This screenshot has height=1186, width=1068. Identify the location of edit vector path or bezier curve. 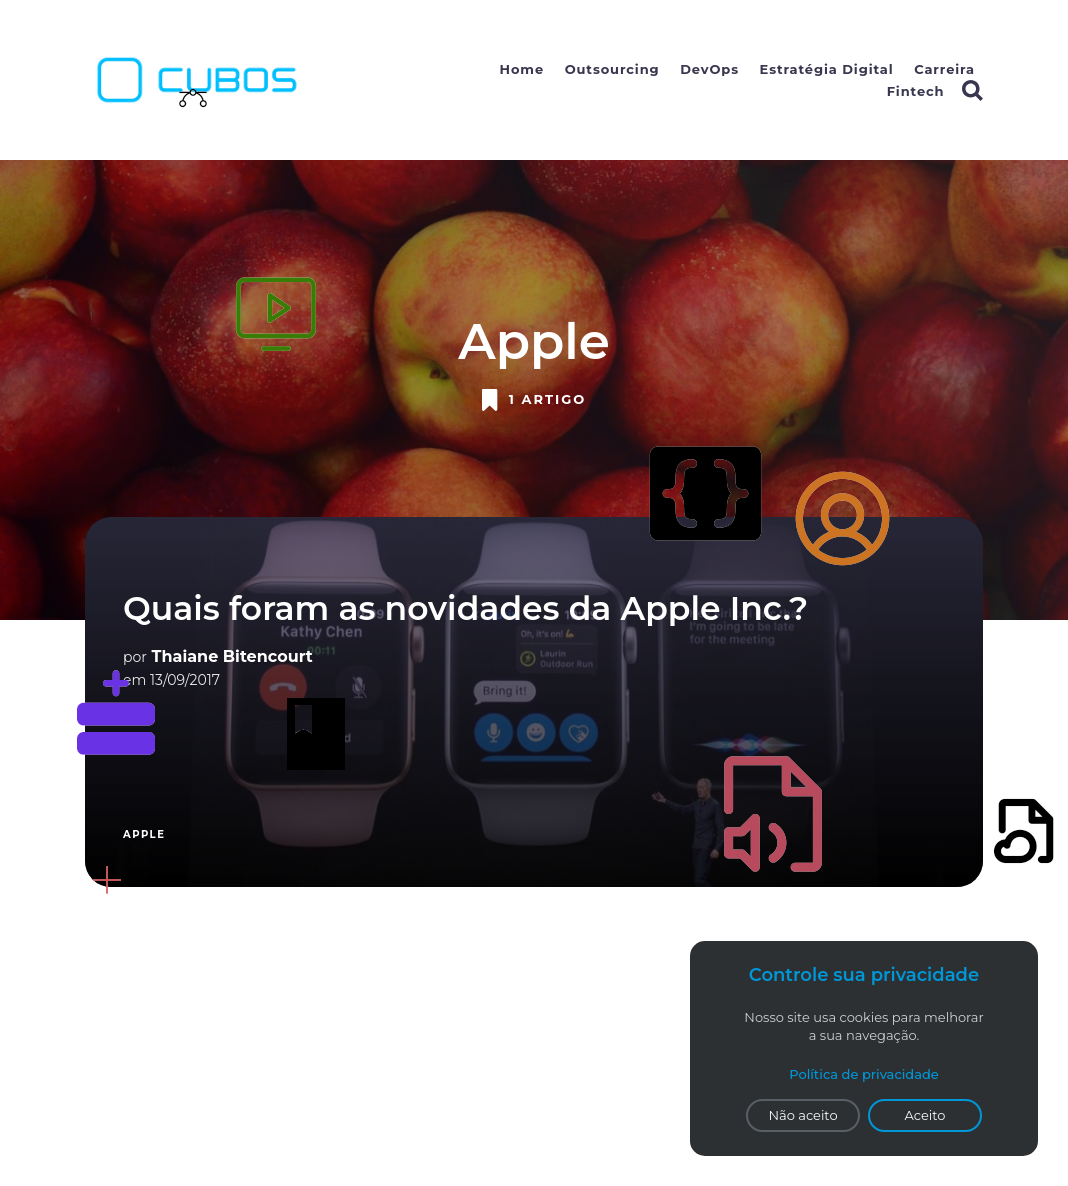
(193, 98).